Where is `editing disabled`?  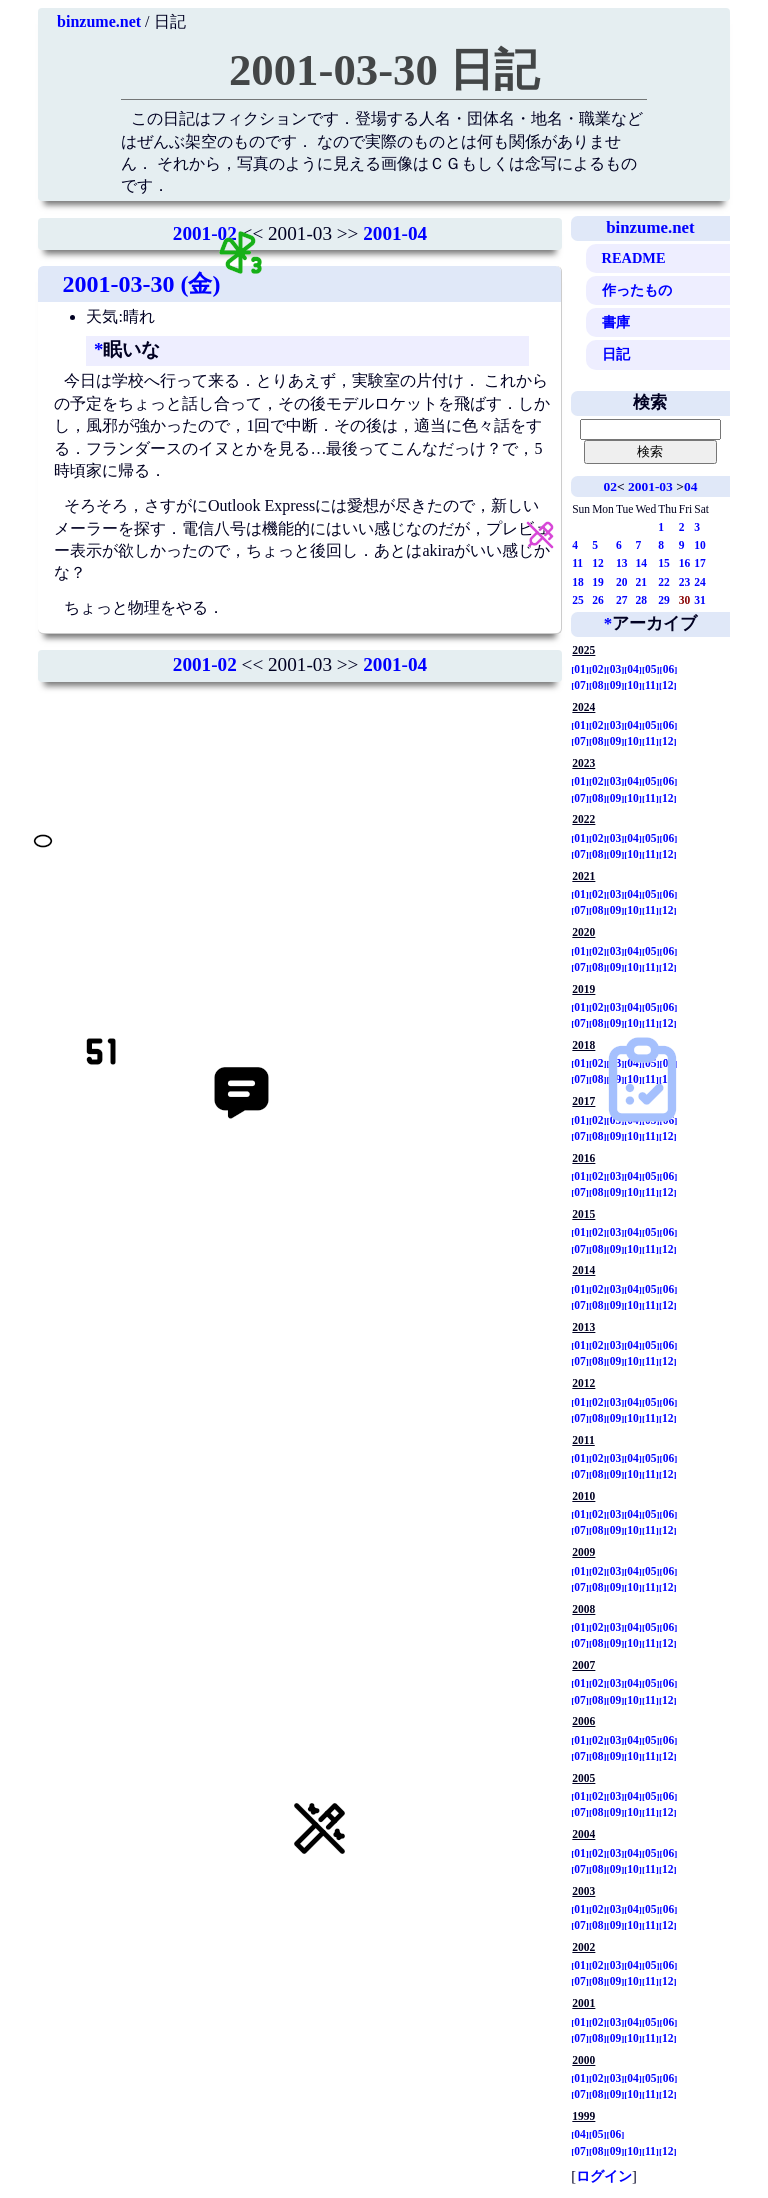 editing disabled is located at coordinates (540, 535).